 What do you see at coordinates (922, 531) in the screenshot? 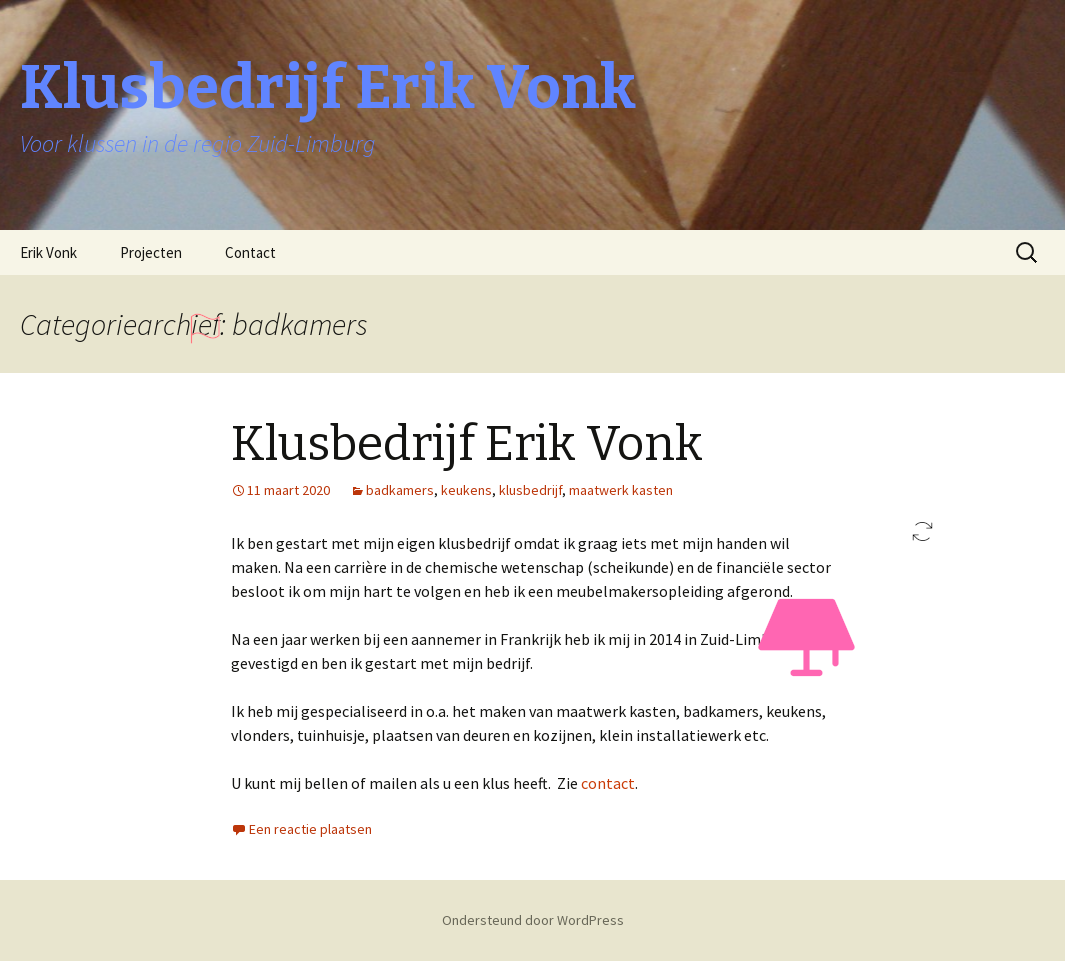
I see `refresh or reload content` at bounding box center [922, 531].